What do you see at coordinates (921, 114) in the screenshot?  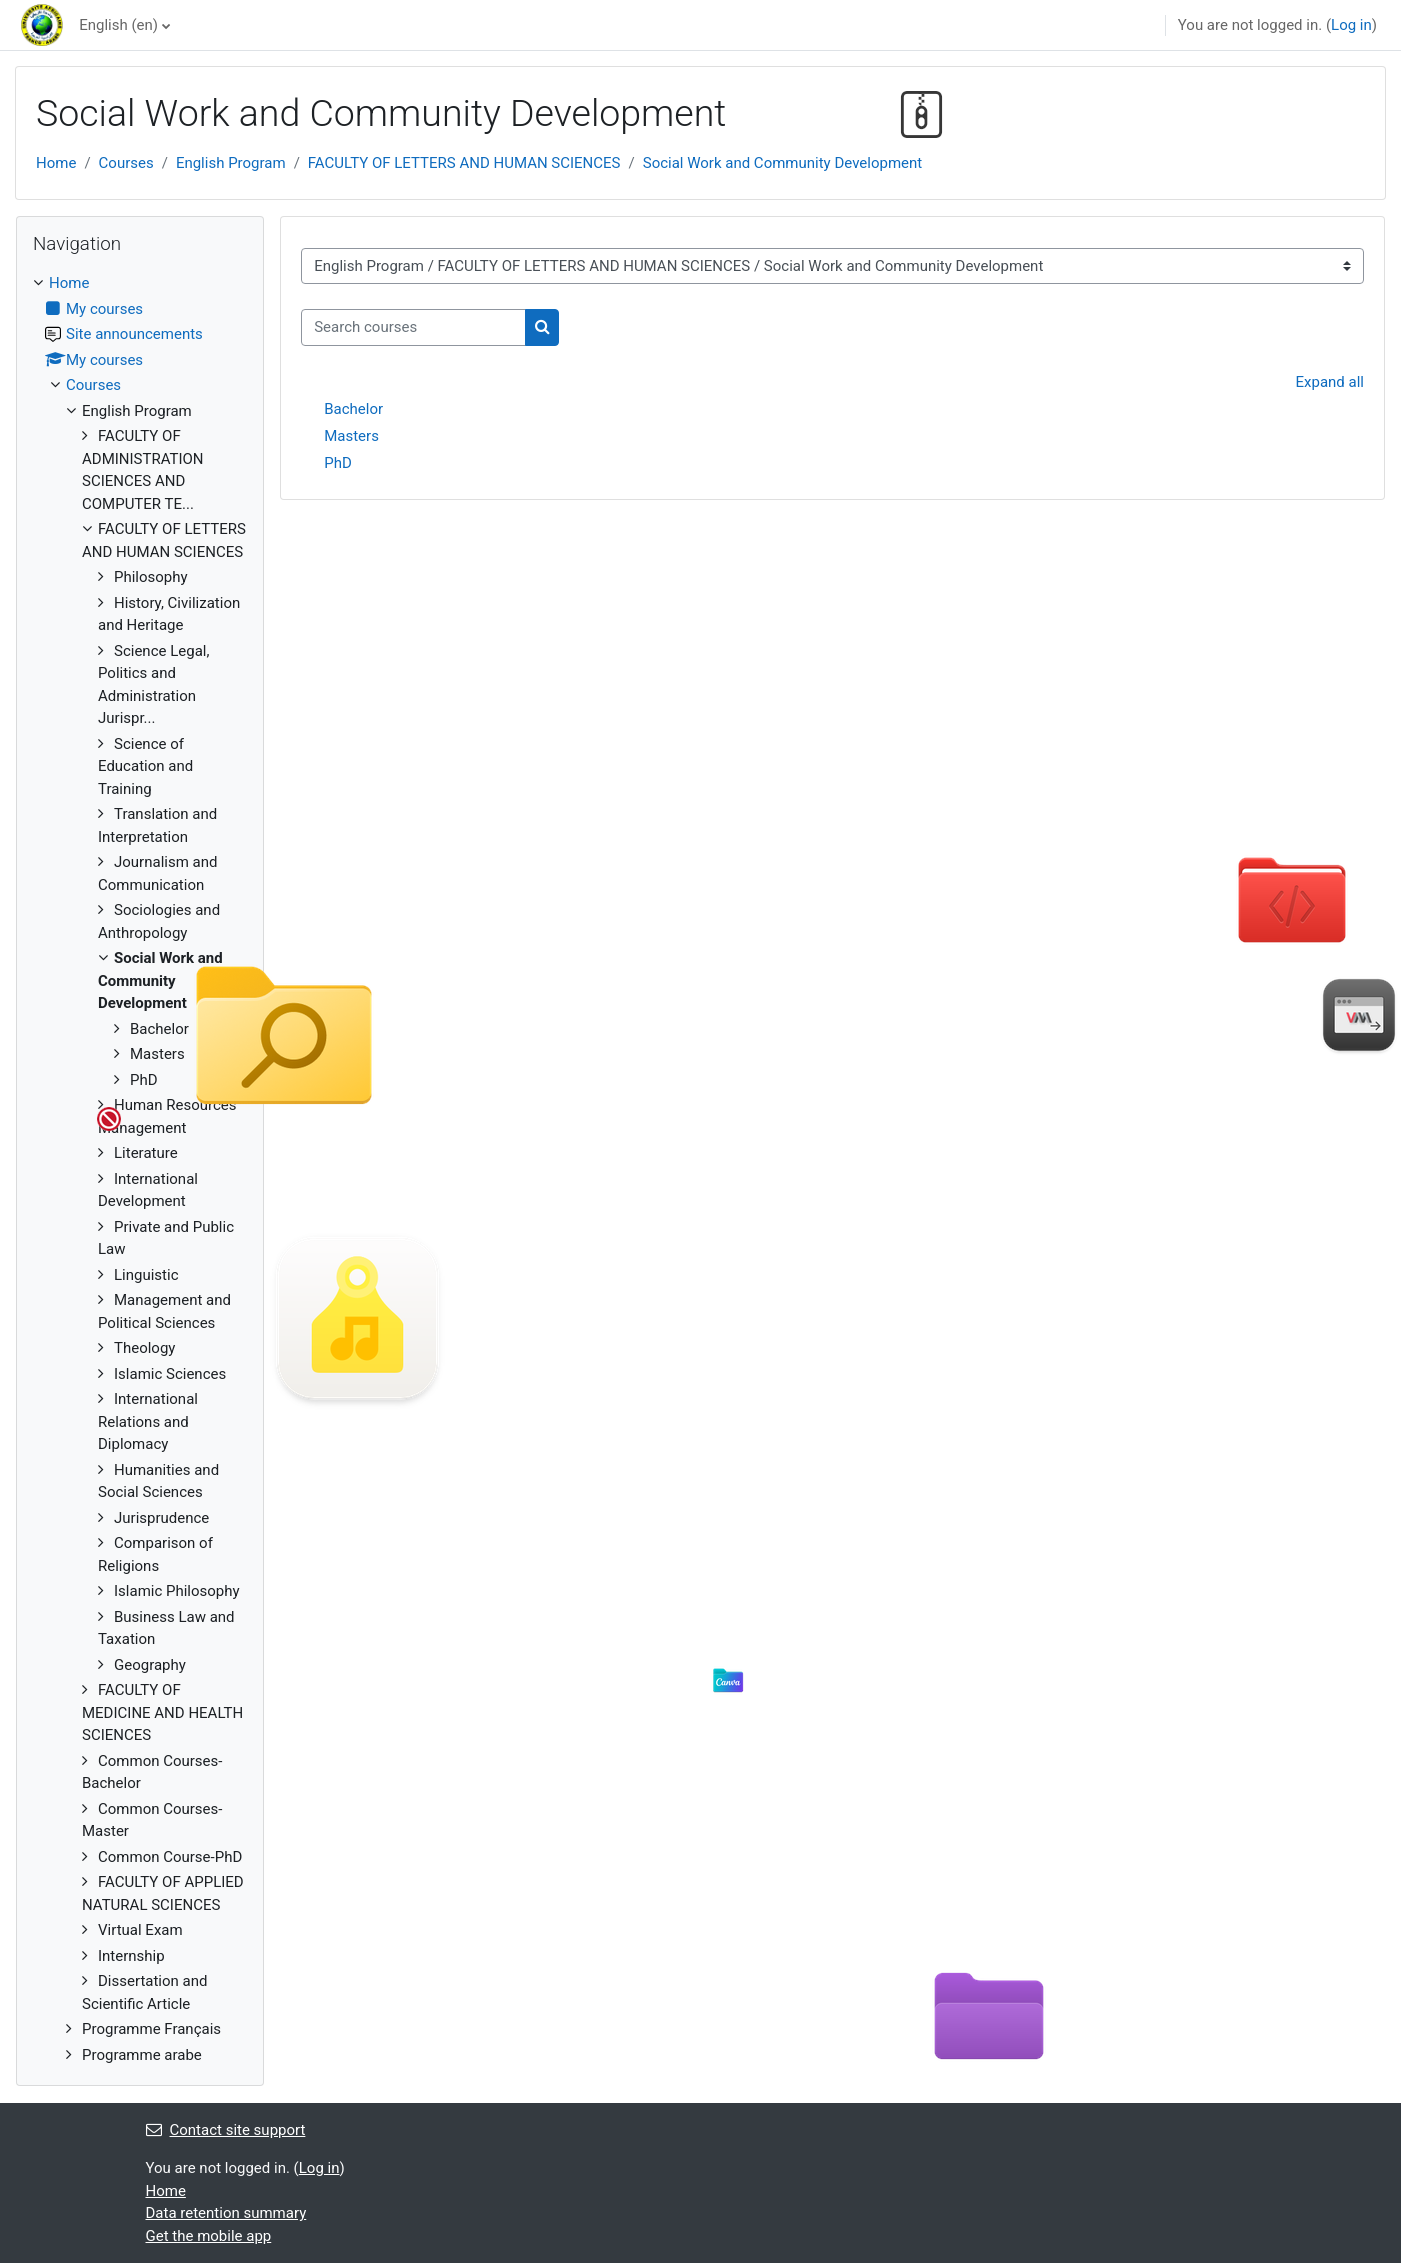 I see `open archive or compressed file manager` at bounding box center [921, 114].